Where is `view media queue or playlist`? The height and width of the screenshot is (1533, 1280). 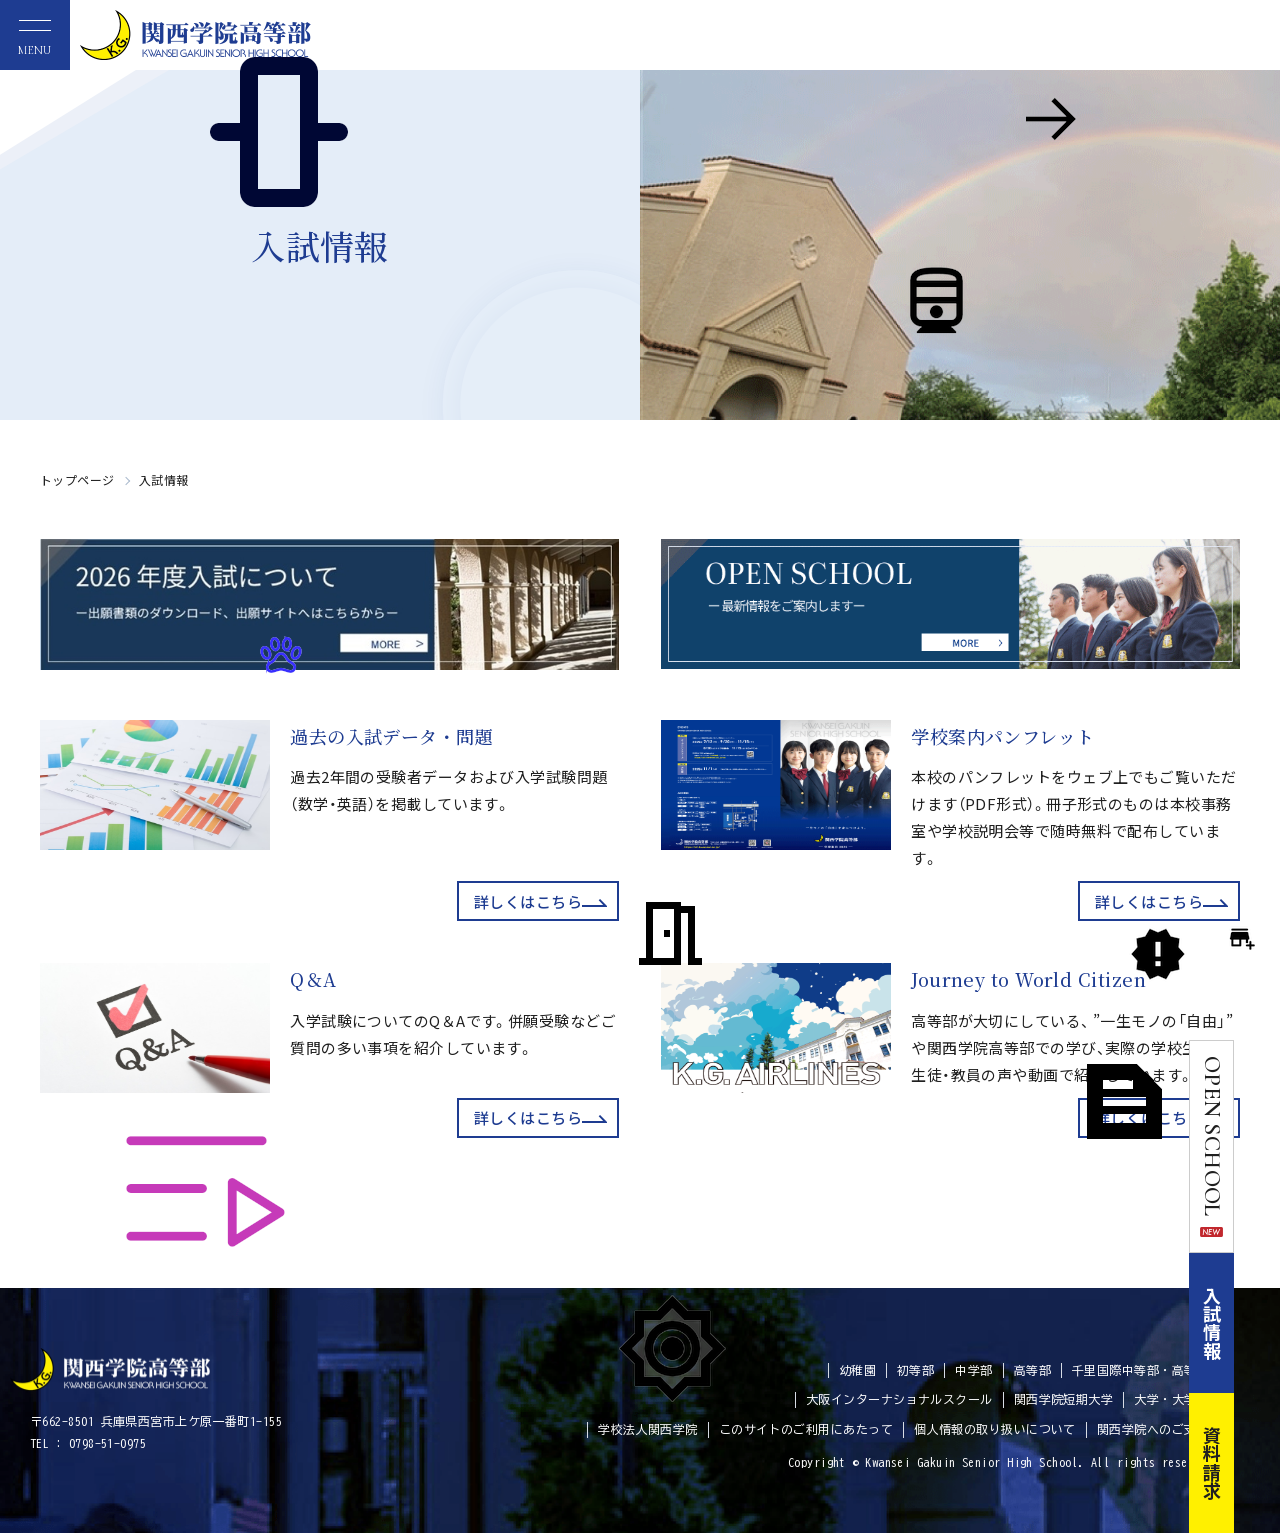 view media queue or playlist is located at coordinates (196, 1188).